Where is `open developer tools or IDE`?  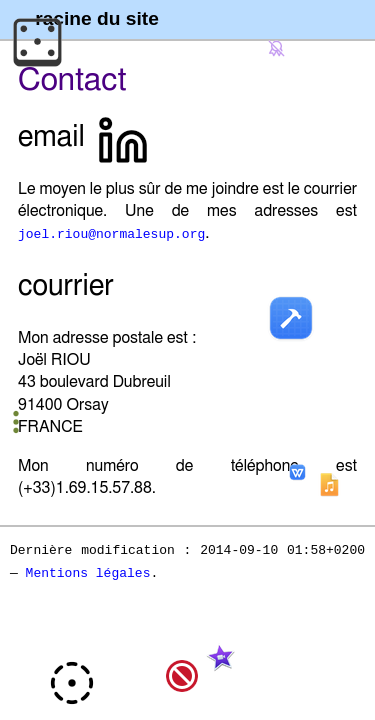
open developer tools or IDE is located at coordinates (291, 318).